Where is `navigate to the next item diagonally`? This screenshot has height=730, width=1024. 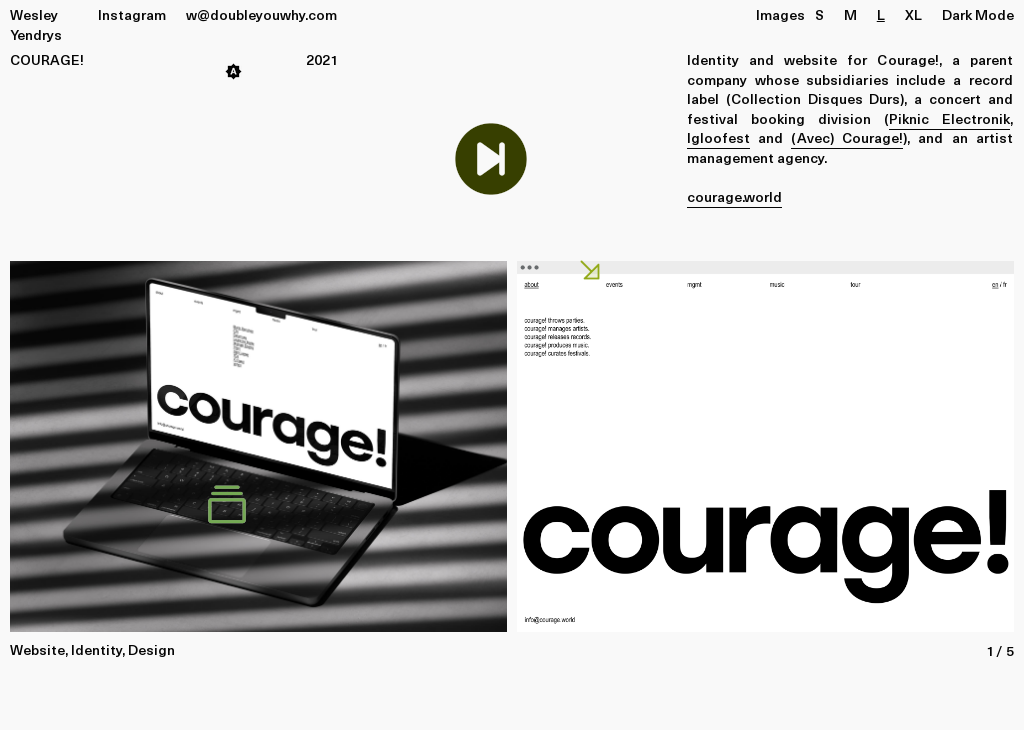
navigate to the next item diagonally is located at coordinates (590, 270).